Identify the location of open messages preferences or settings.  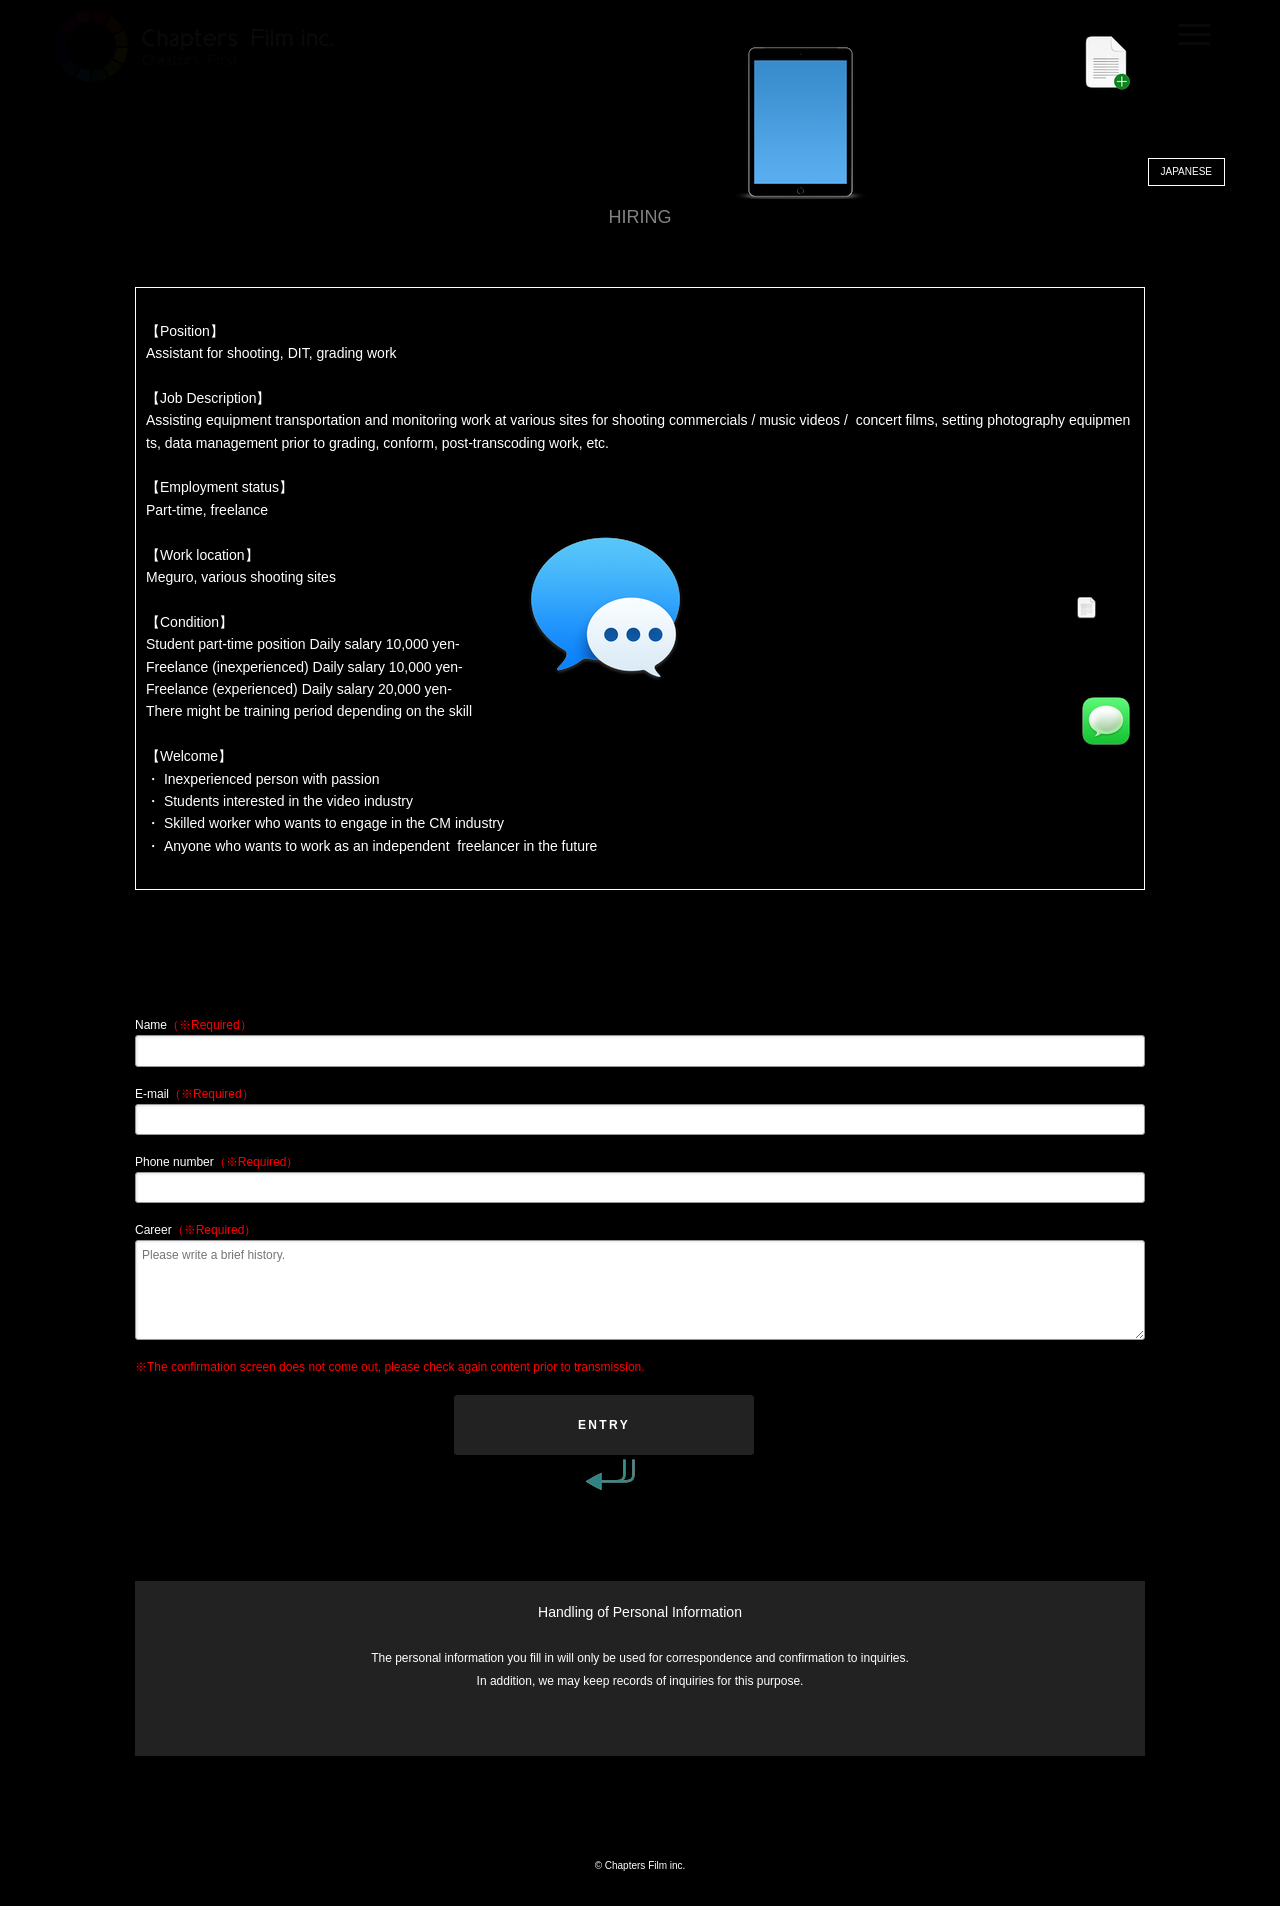
(605, 605).